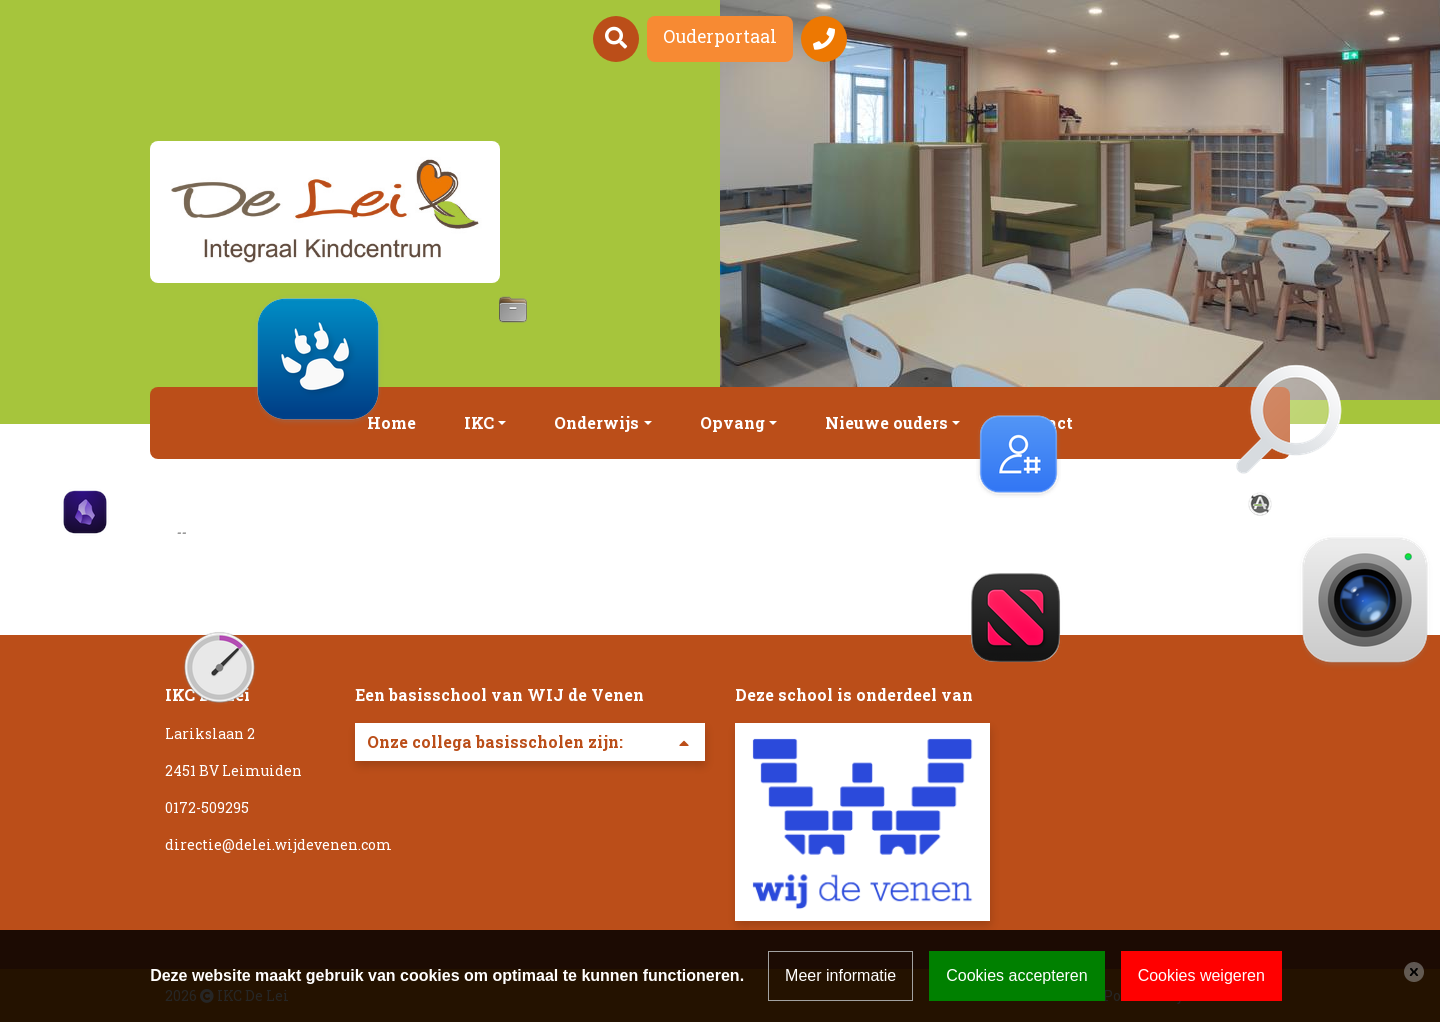 The width and height of the screenshot is (1440, 1022). Describe the element at coordinates (1365, 600) in the screenshot. I see `access webcam settings` at that location.